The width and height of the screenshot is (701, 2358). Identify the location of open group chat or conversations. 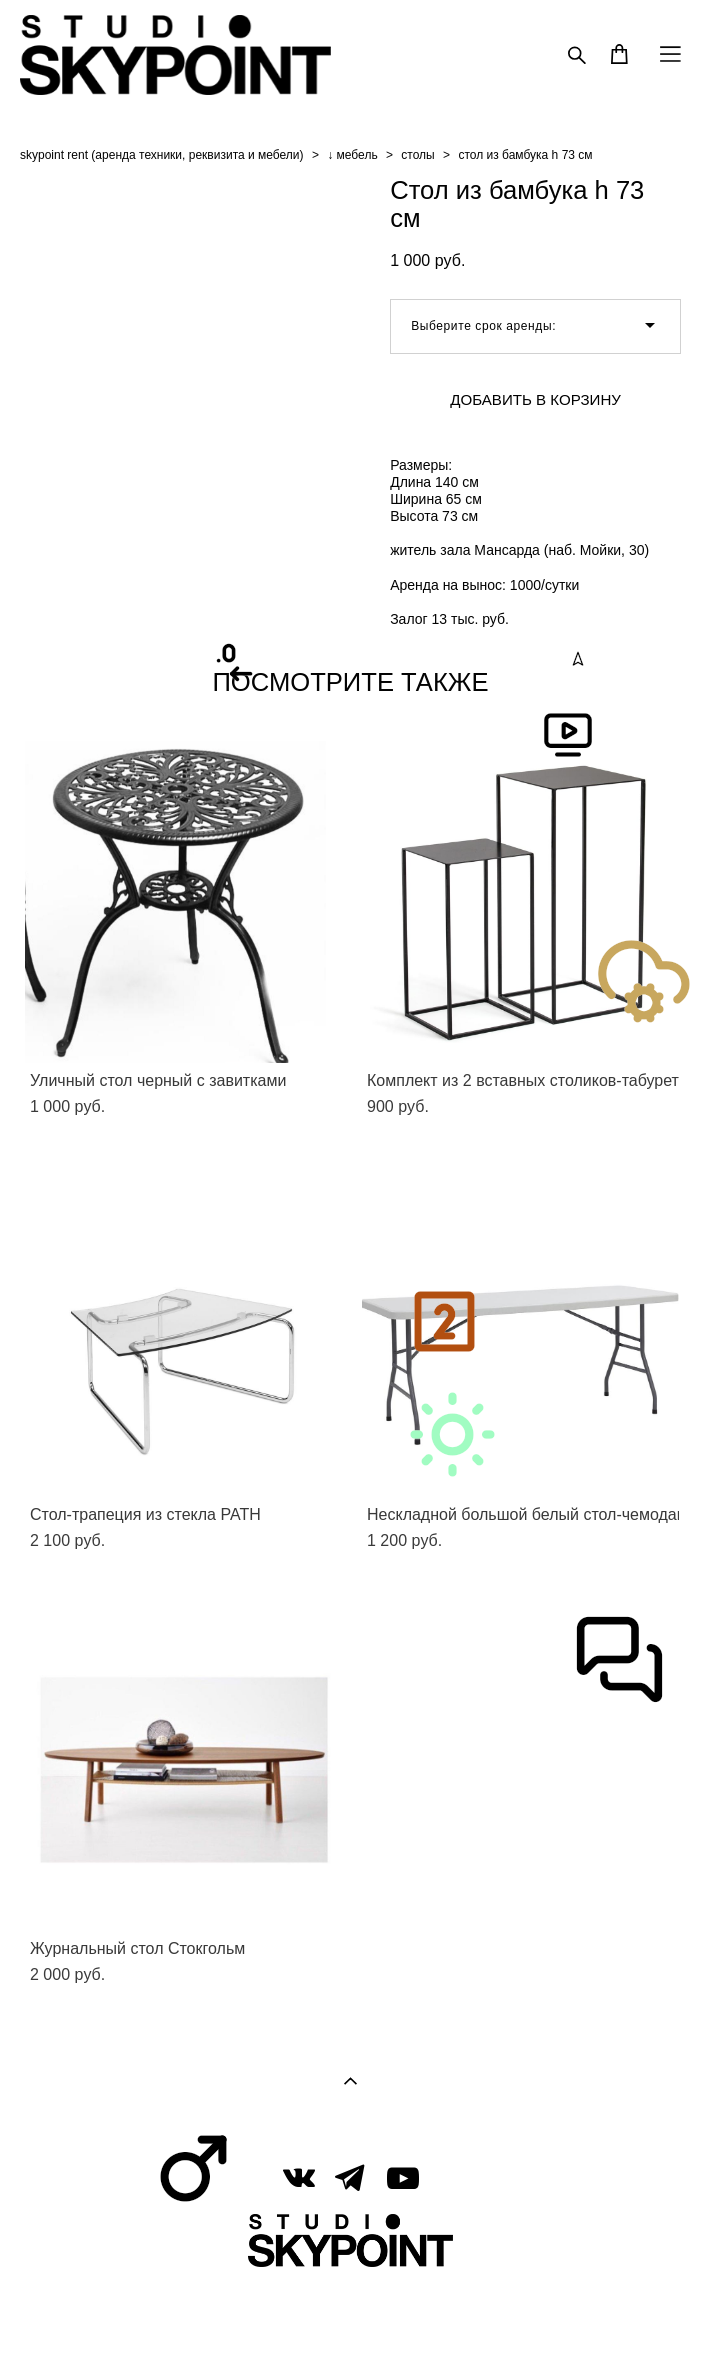
(619, 1659).